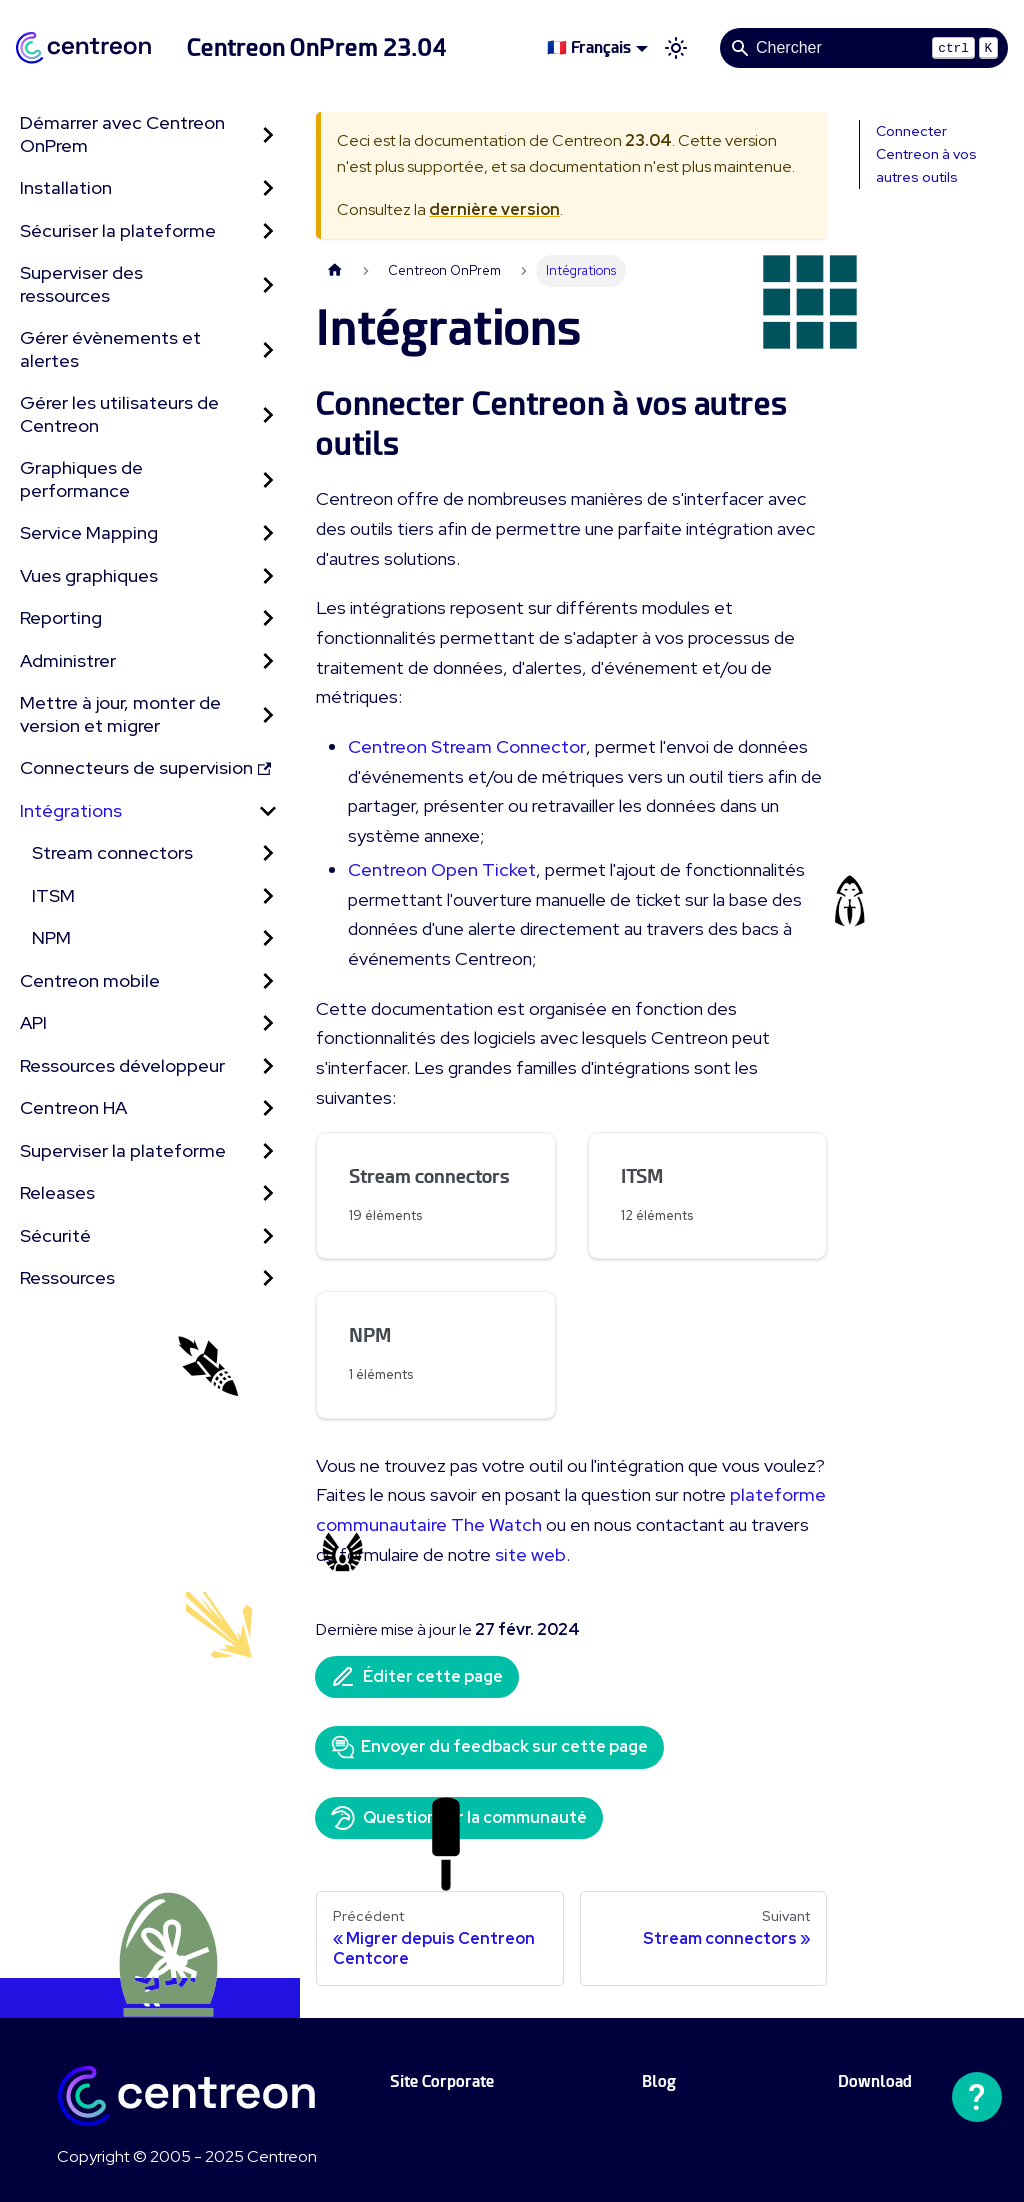  Describe the element at coordinates (168, 1954) in the screenshot. I see `prehistoric or fossil-themed game element` at that location.